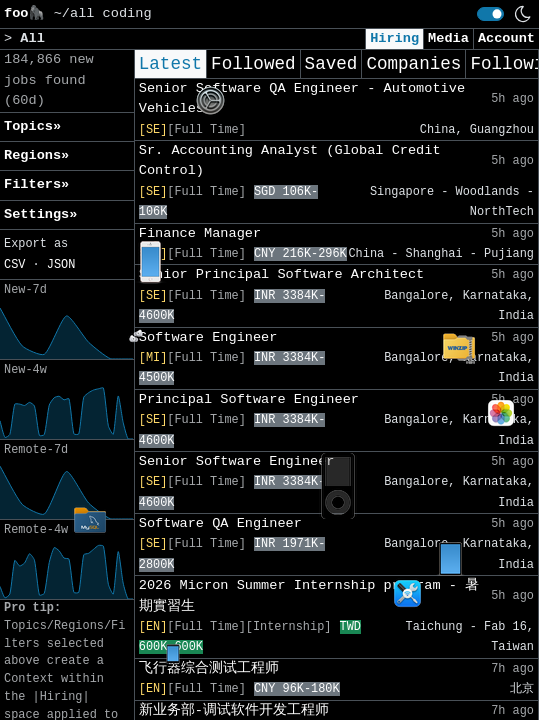 The height and width of the screenshot is (720, 539). I want to click on connect beats wireless earbuds via bluetooth, so click(136, 336).